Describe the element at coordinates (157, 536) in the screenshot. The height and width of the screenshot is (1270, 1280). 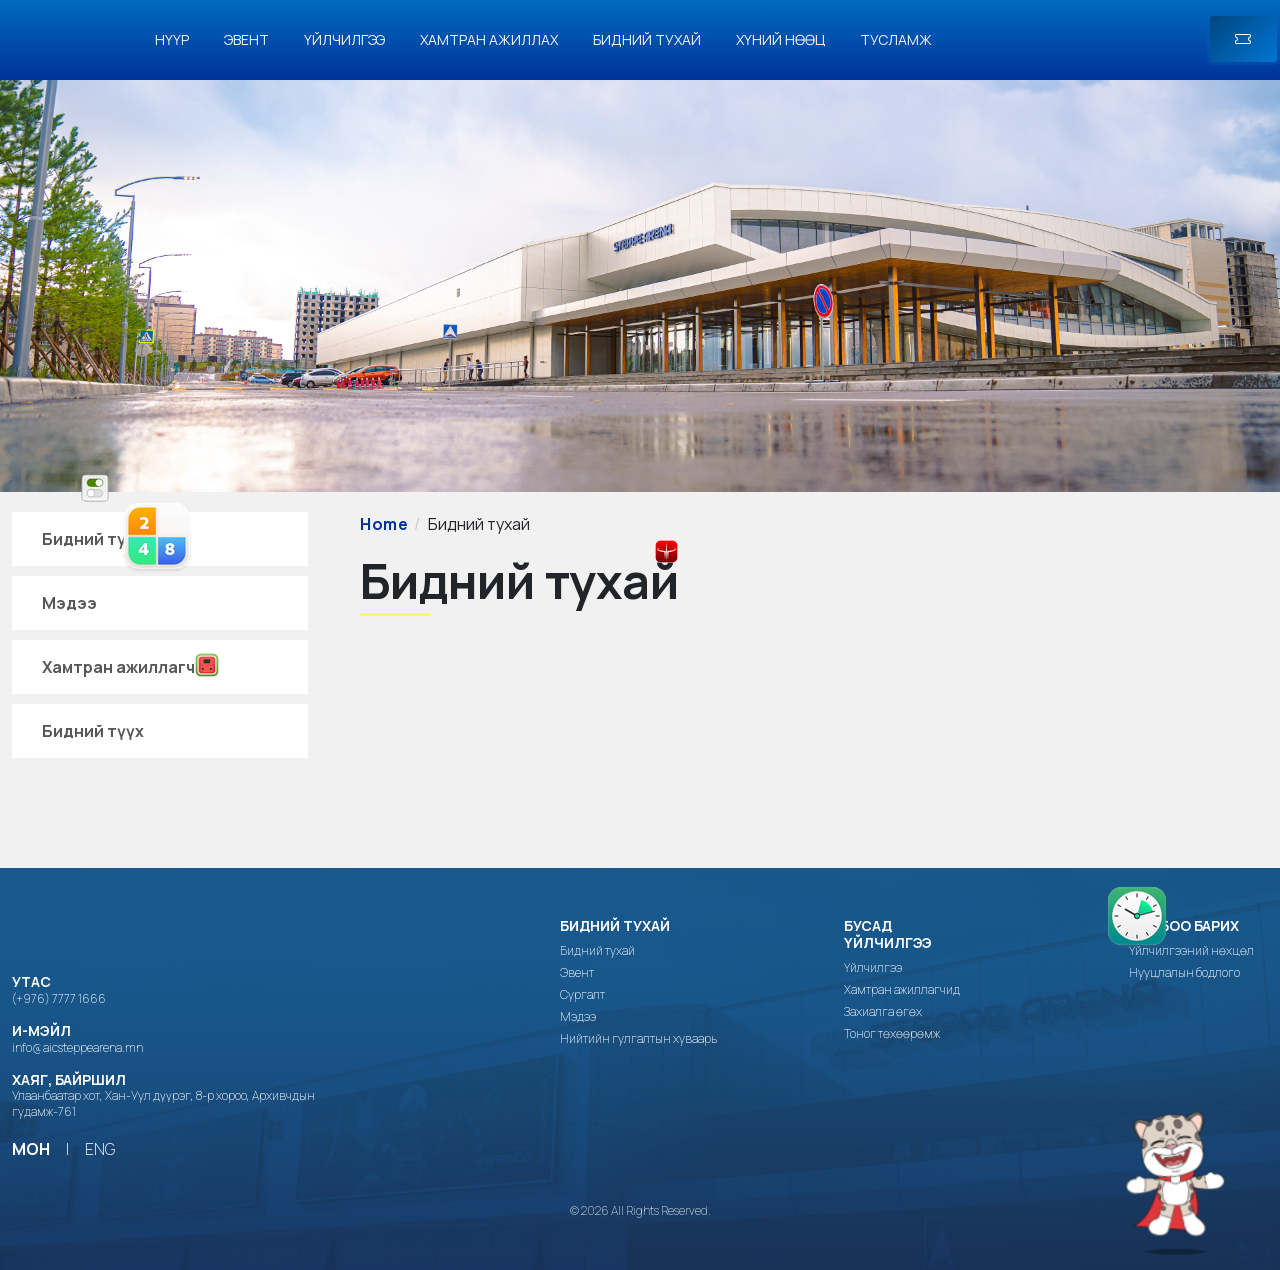
I see `launch the 2048 puzzle game` at that location.